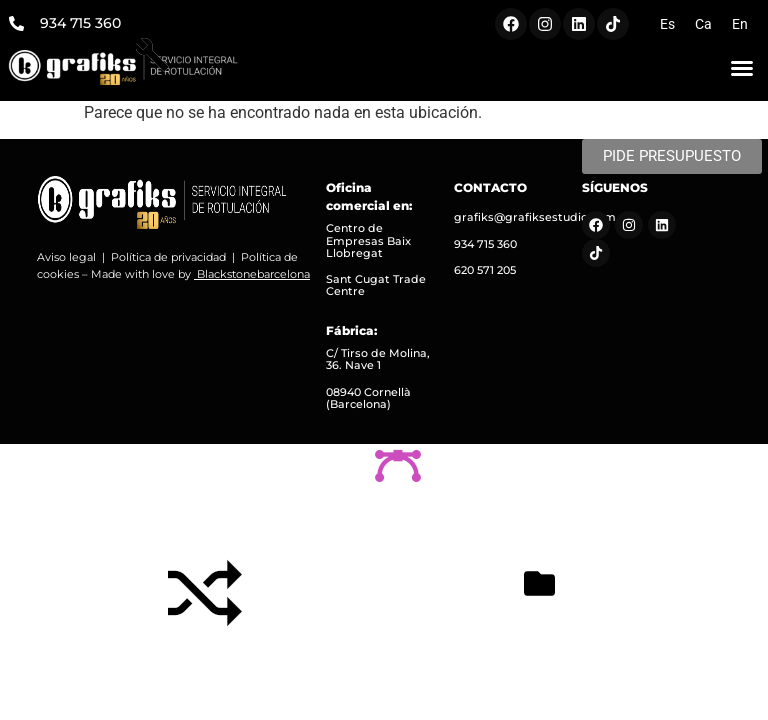  What do you see at coordinates (539, 583) in the screenshot?
I see `open file folder` at bounding box center [539, 583].